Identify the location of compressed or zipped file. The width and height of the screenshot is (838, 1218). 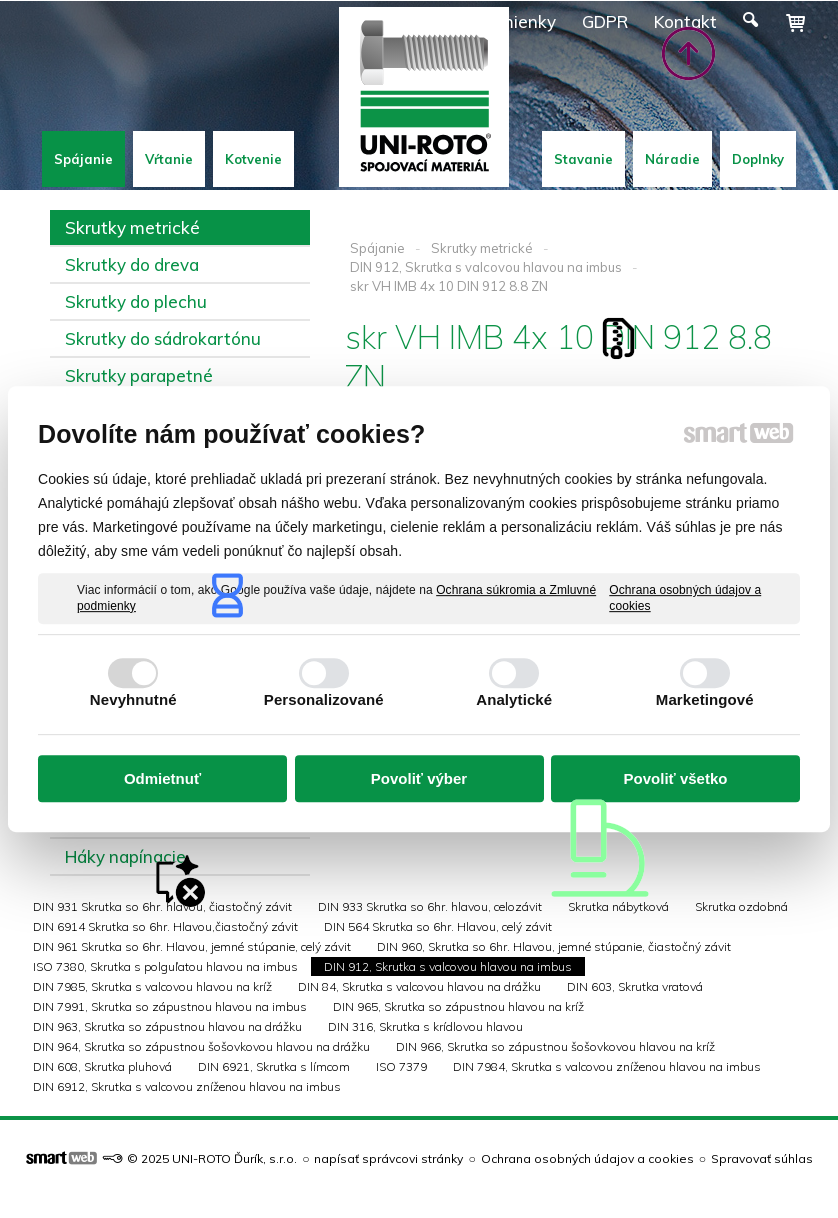
(618, 337).